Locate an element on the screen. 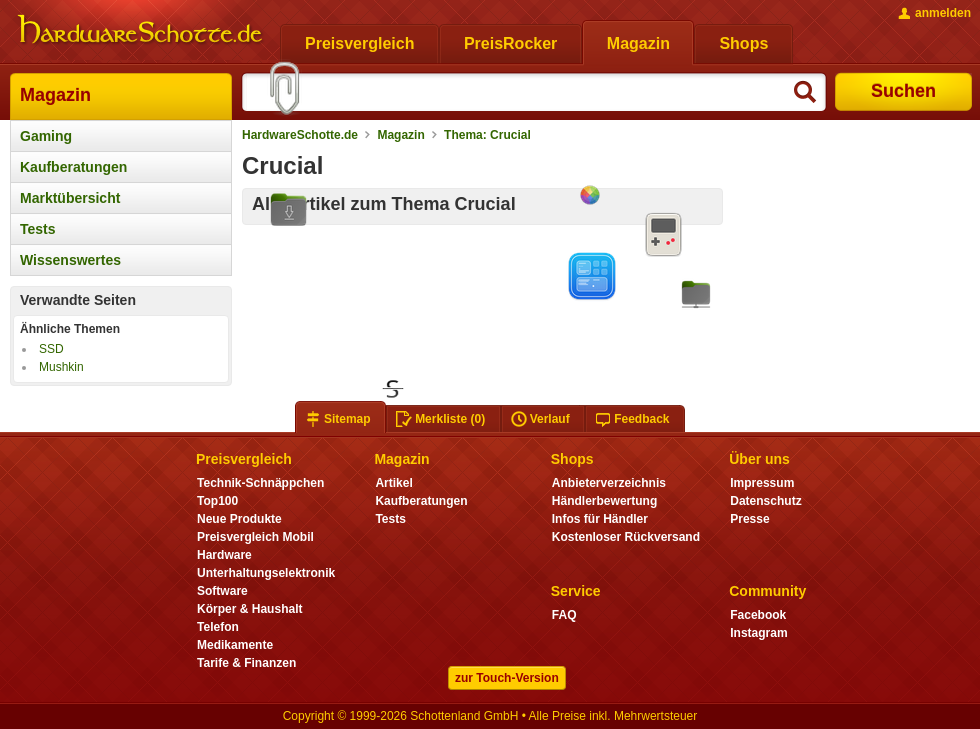 The image size is (980, 729). access a remote or network folder is located at coordinates (696, 294).